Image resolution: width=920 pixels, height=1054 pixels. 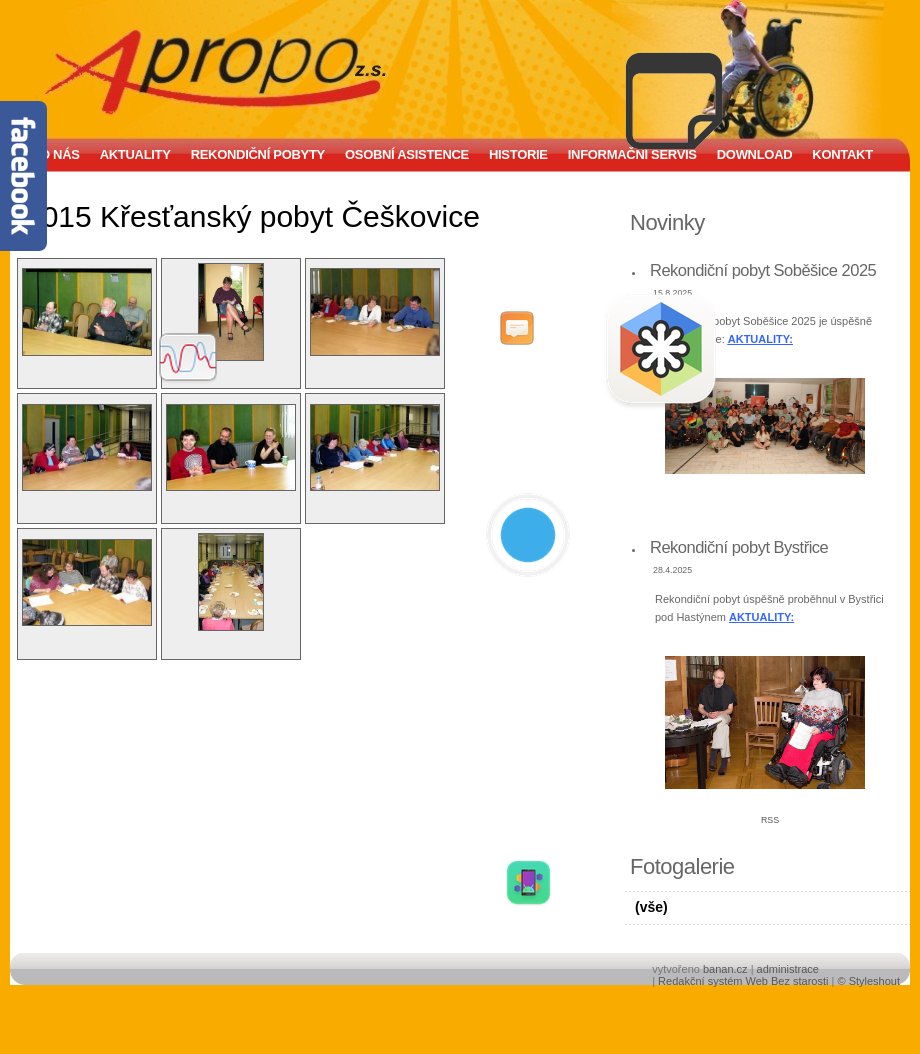 What do you see at coordinates (528, 882) in the screenshot?
I see `launch guiscrcpy android screen mirroring app` at bounding box center [528, 882].